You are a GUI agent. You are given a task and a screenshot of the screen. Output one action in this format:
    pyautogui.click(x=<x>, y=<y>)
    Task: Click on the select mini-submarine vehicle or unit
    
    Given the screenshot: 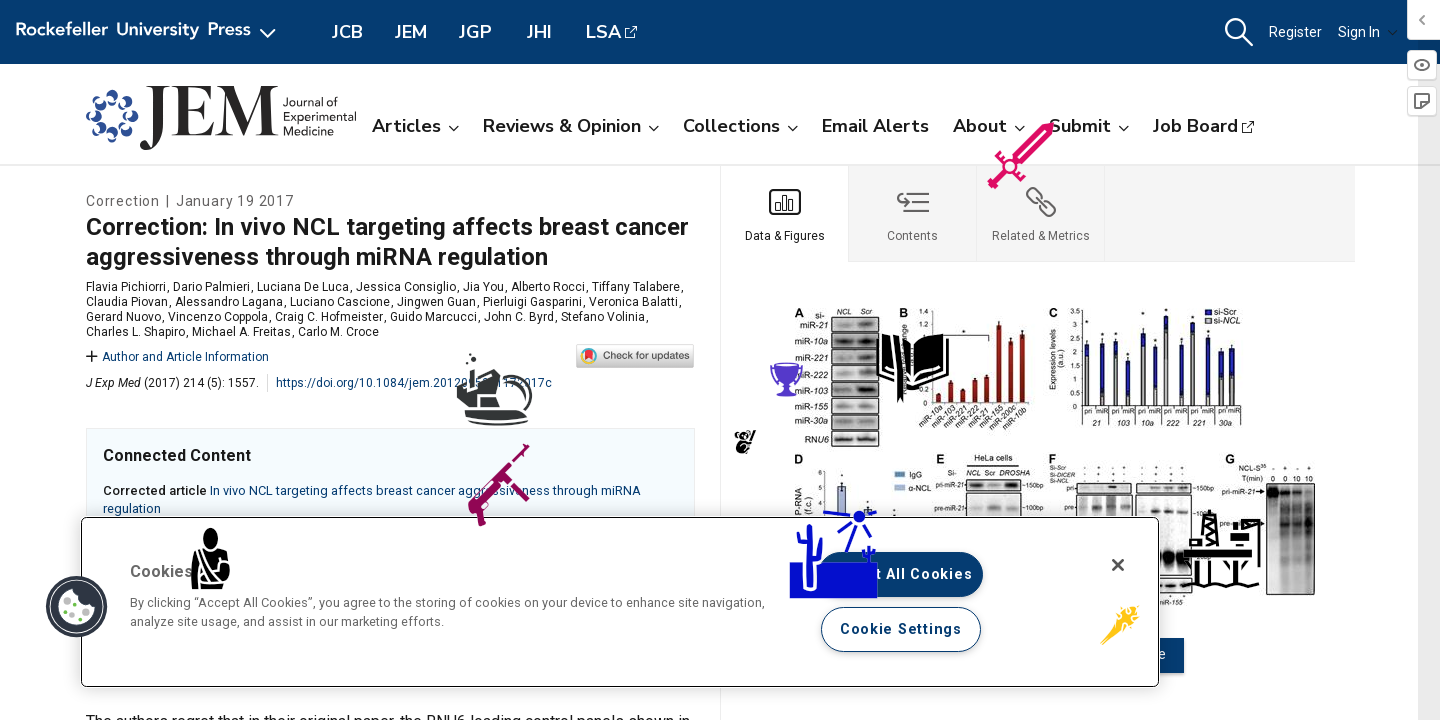 What is the action you would take?
    pyautogui.click(x=494, y=389)
    